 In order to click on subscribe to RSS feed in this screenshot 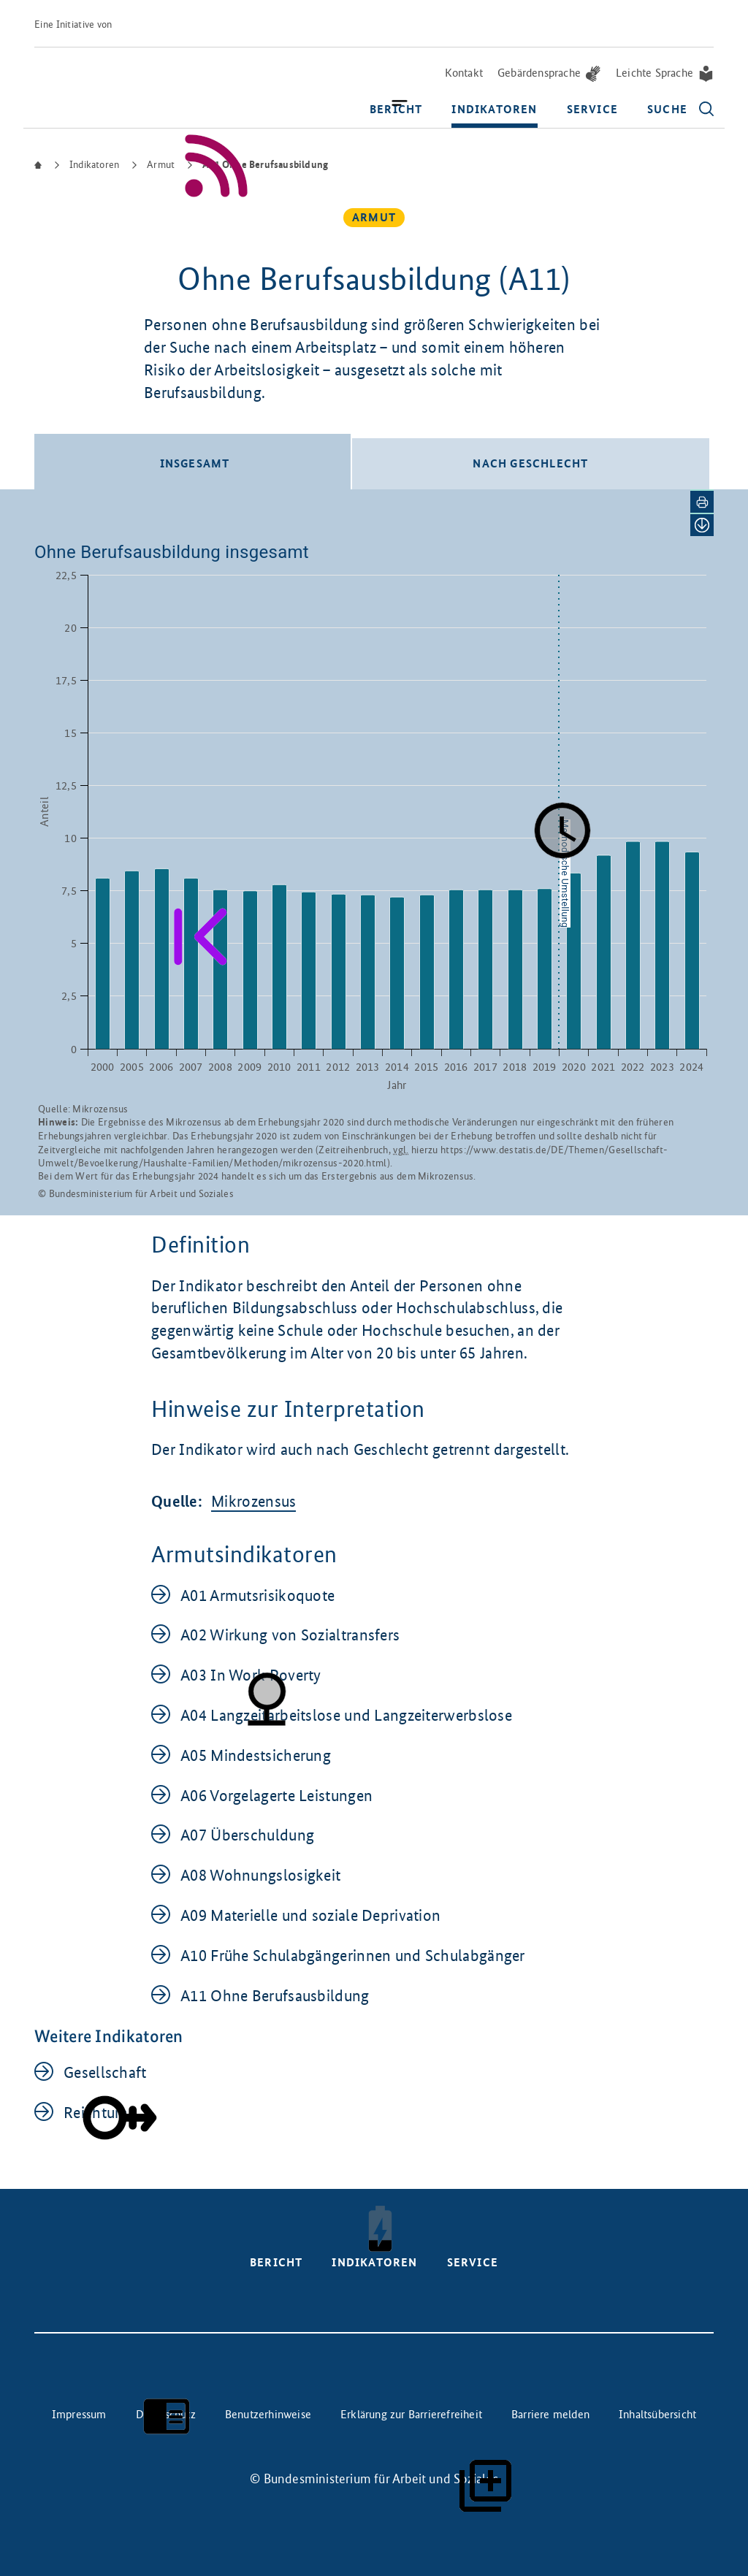, I will do `click(216, 166)`.